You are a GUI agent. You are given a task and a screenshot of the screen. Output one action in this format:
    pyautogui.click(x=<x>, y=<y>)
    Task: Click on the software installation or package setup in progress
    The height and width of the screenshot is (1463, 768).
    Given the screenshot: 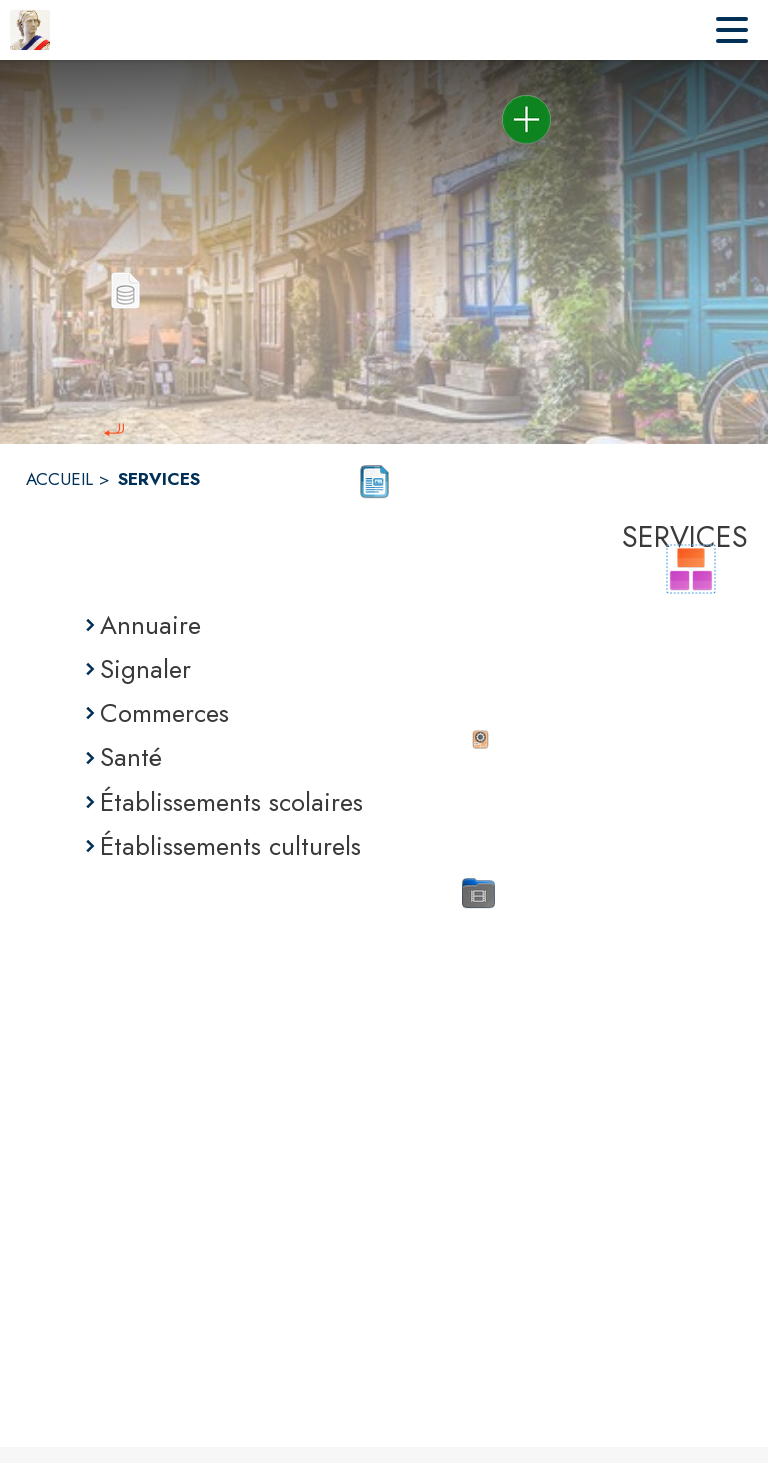 What is the action you would take?
    pyautogui.click(x=480, y=739)
    